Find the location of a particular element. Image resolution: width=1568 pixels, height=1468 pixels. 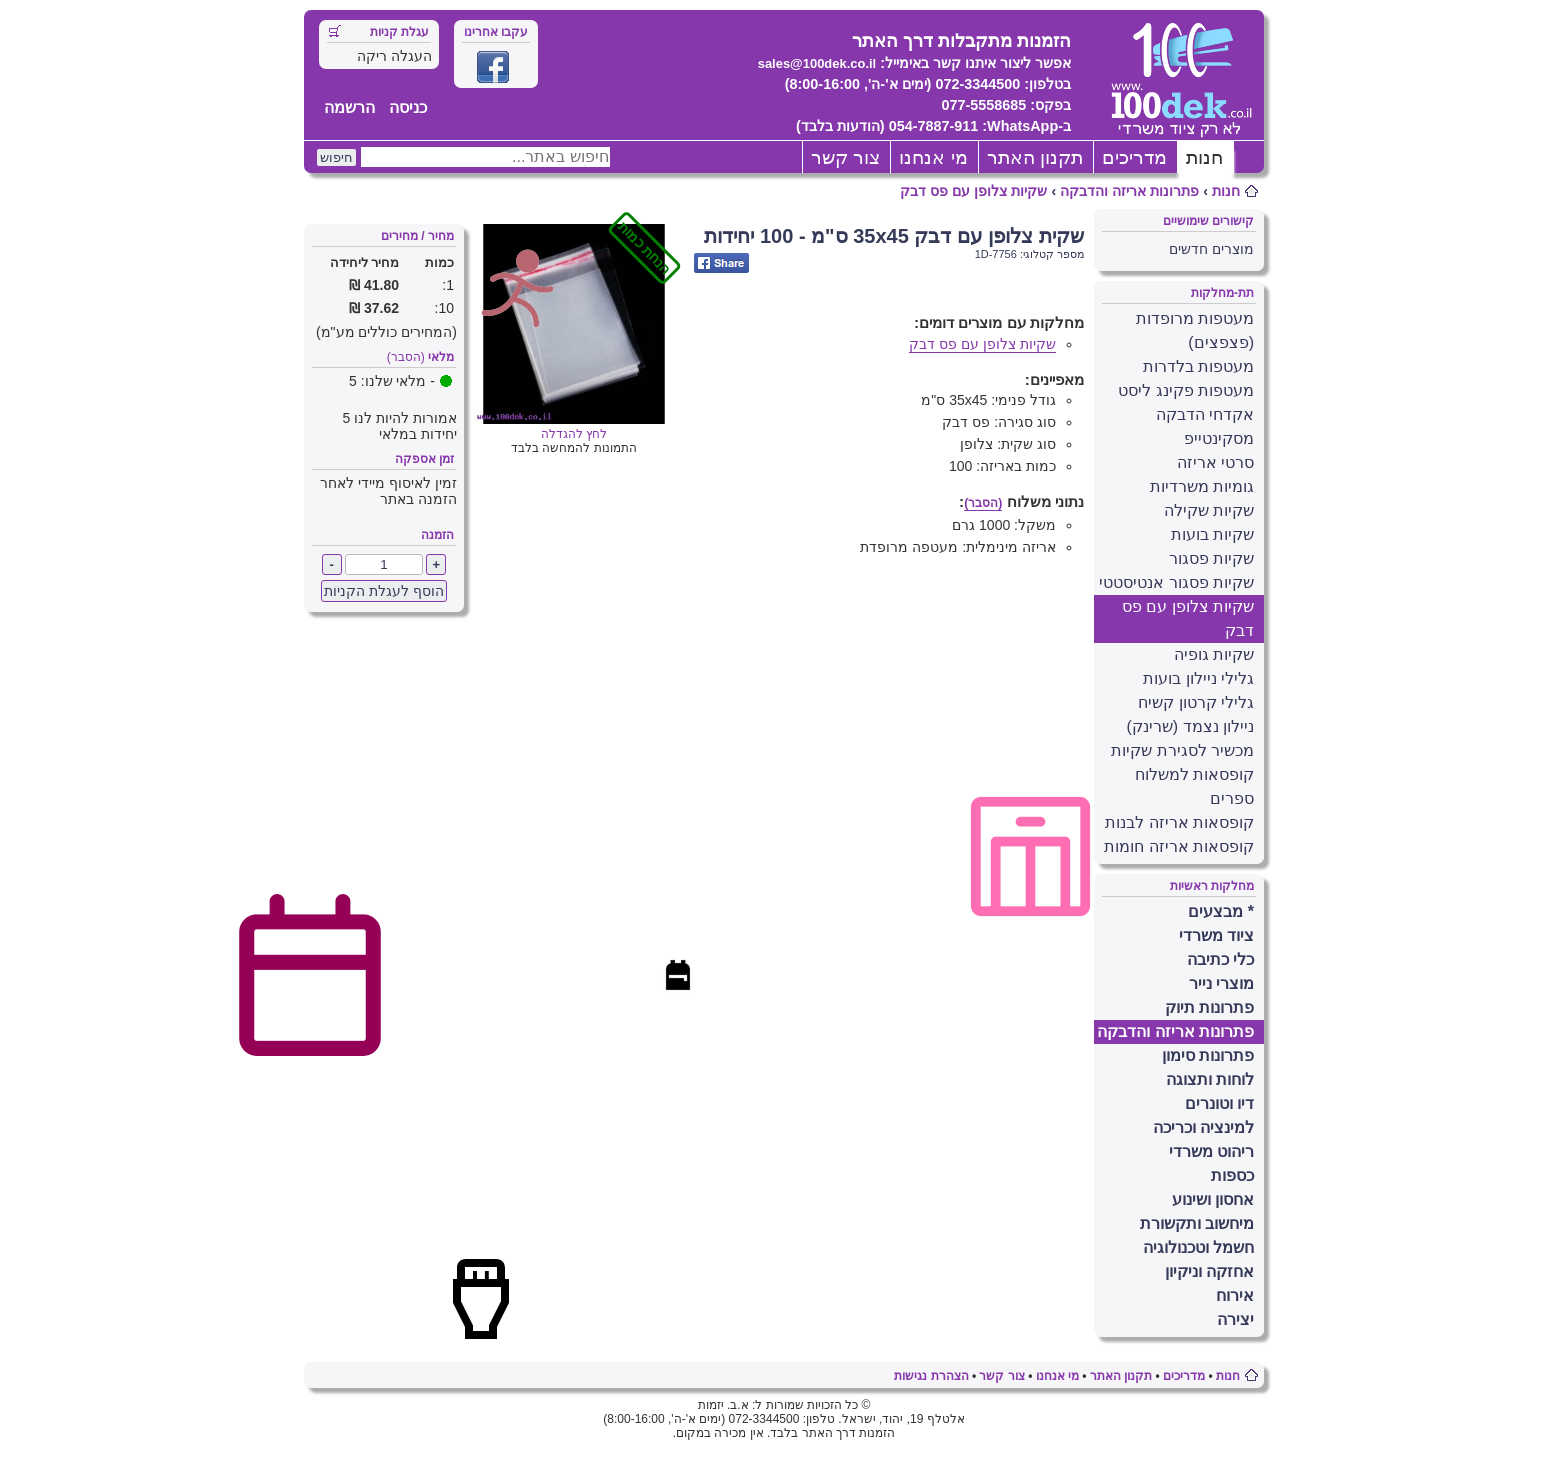

access your backpack or stored items is located at coordinates (678, 975).